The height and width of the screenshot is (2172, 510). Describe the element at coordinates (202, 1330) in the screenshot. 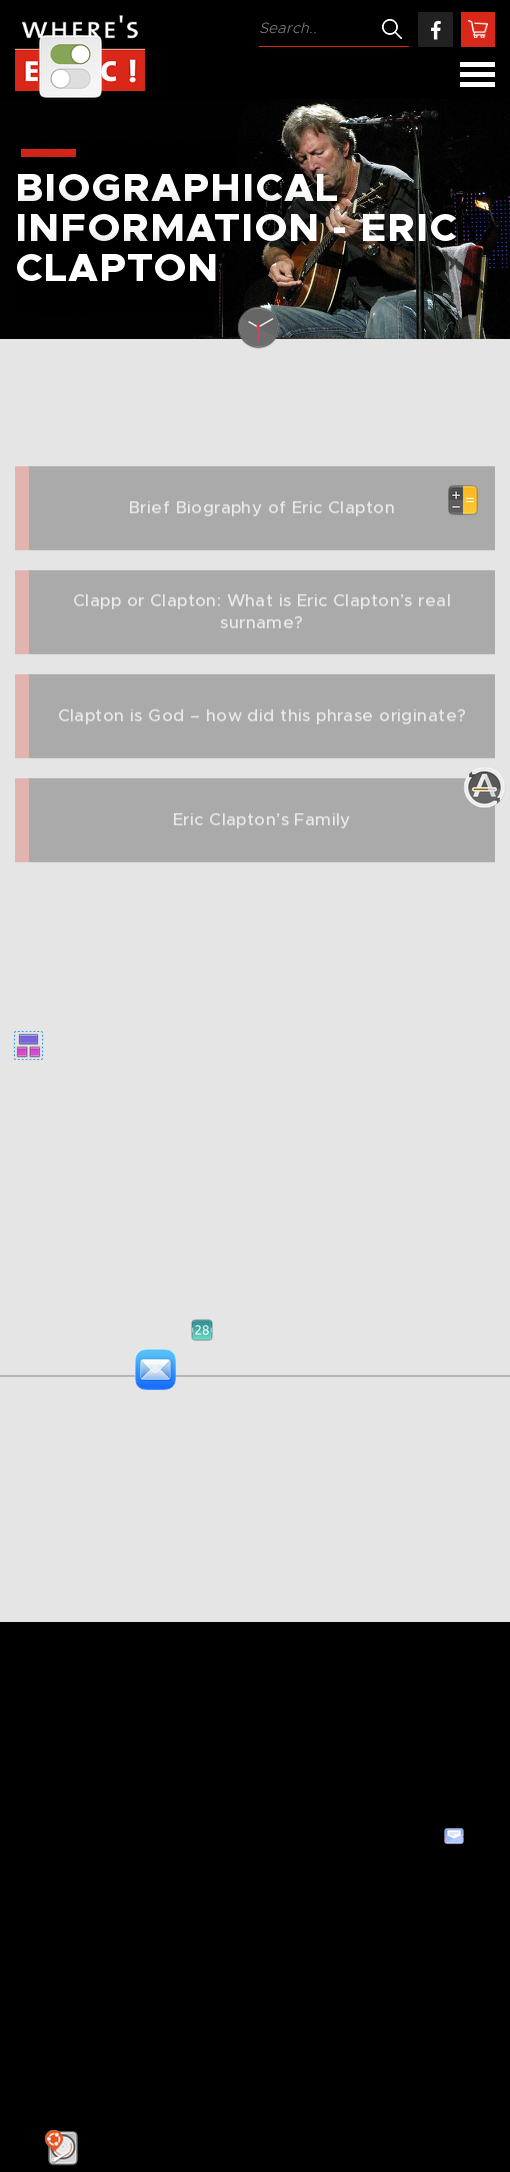

I see `open the calendar app` at that location.